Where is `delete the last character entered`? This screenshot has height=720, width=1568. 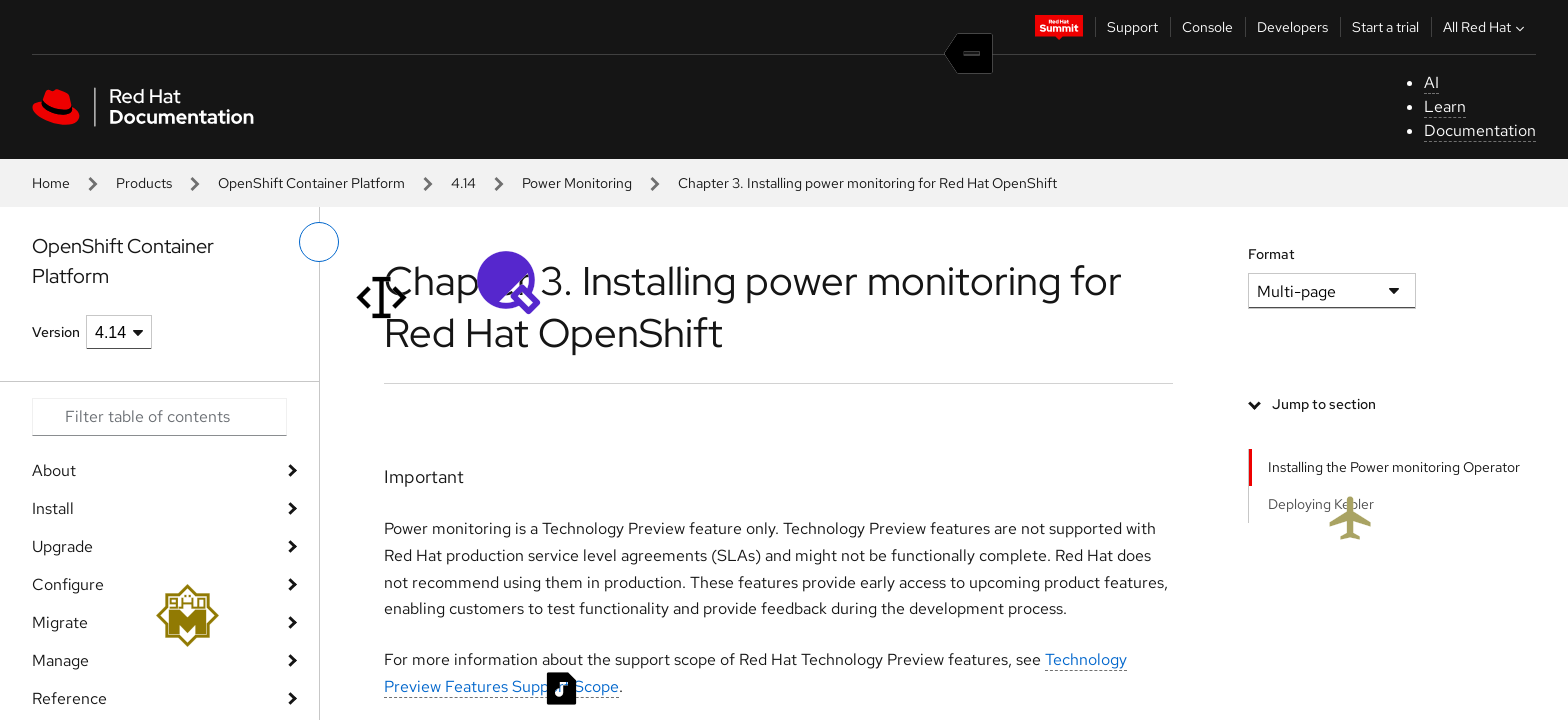
delete the last character entered is located at coordinates (970, 53).